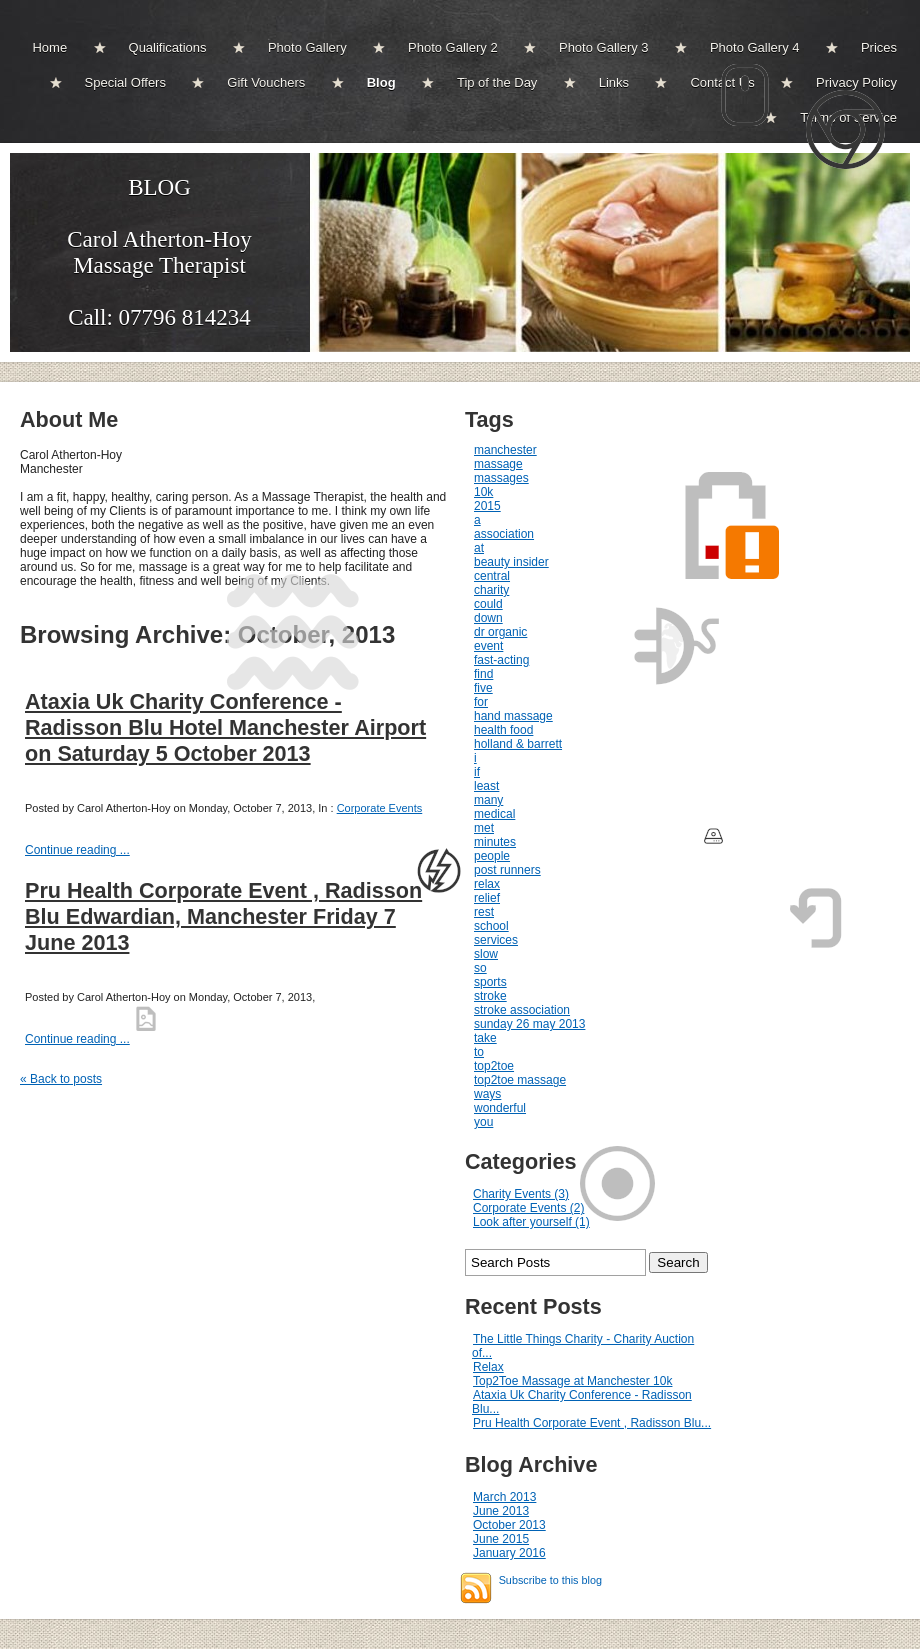 Image resolution: width=920 pixels, height=1649 pixels. Describe the element at coordinates (820, 918) in the screenshot. I see `wrap text or content to the next line` at that location.